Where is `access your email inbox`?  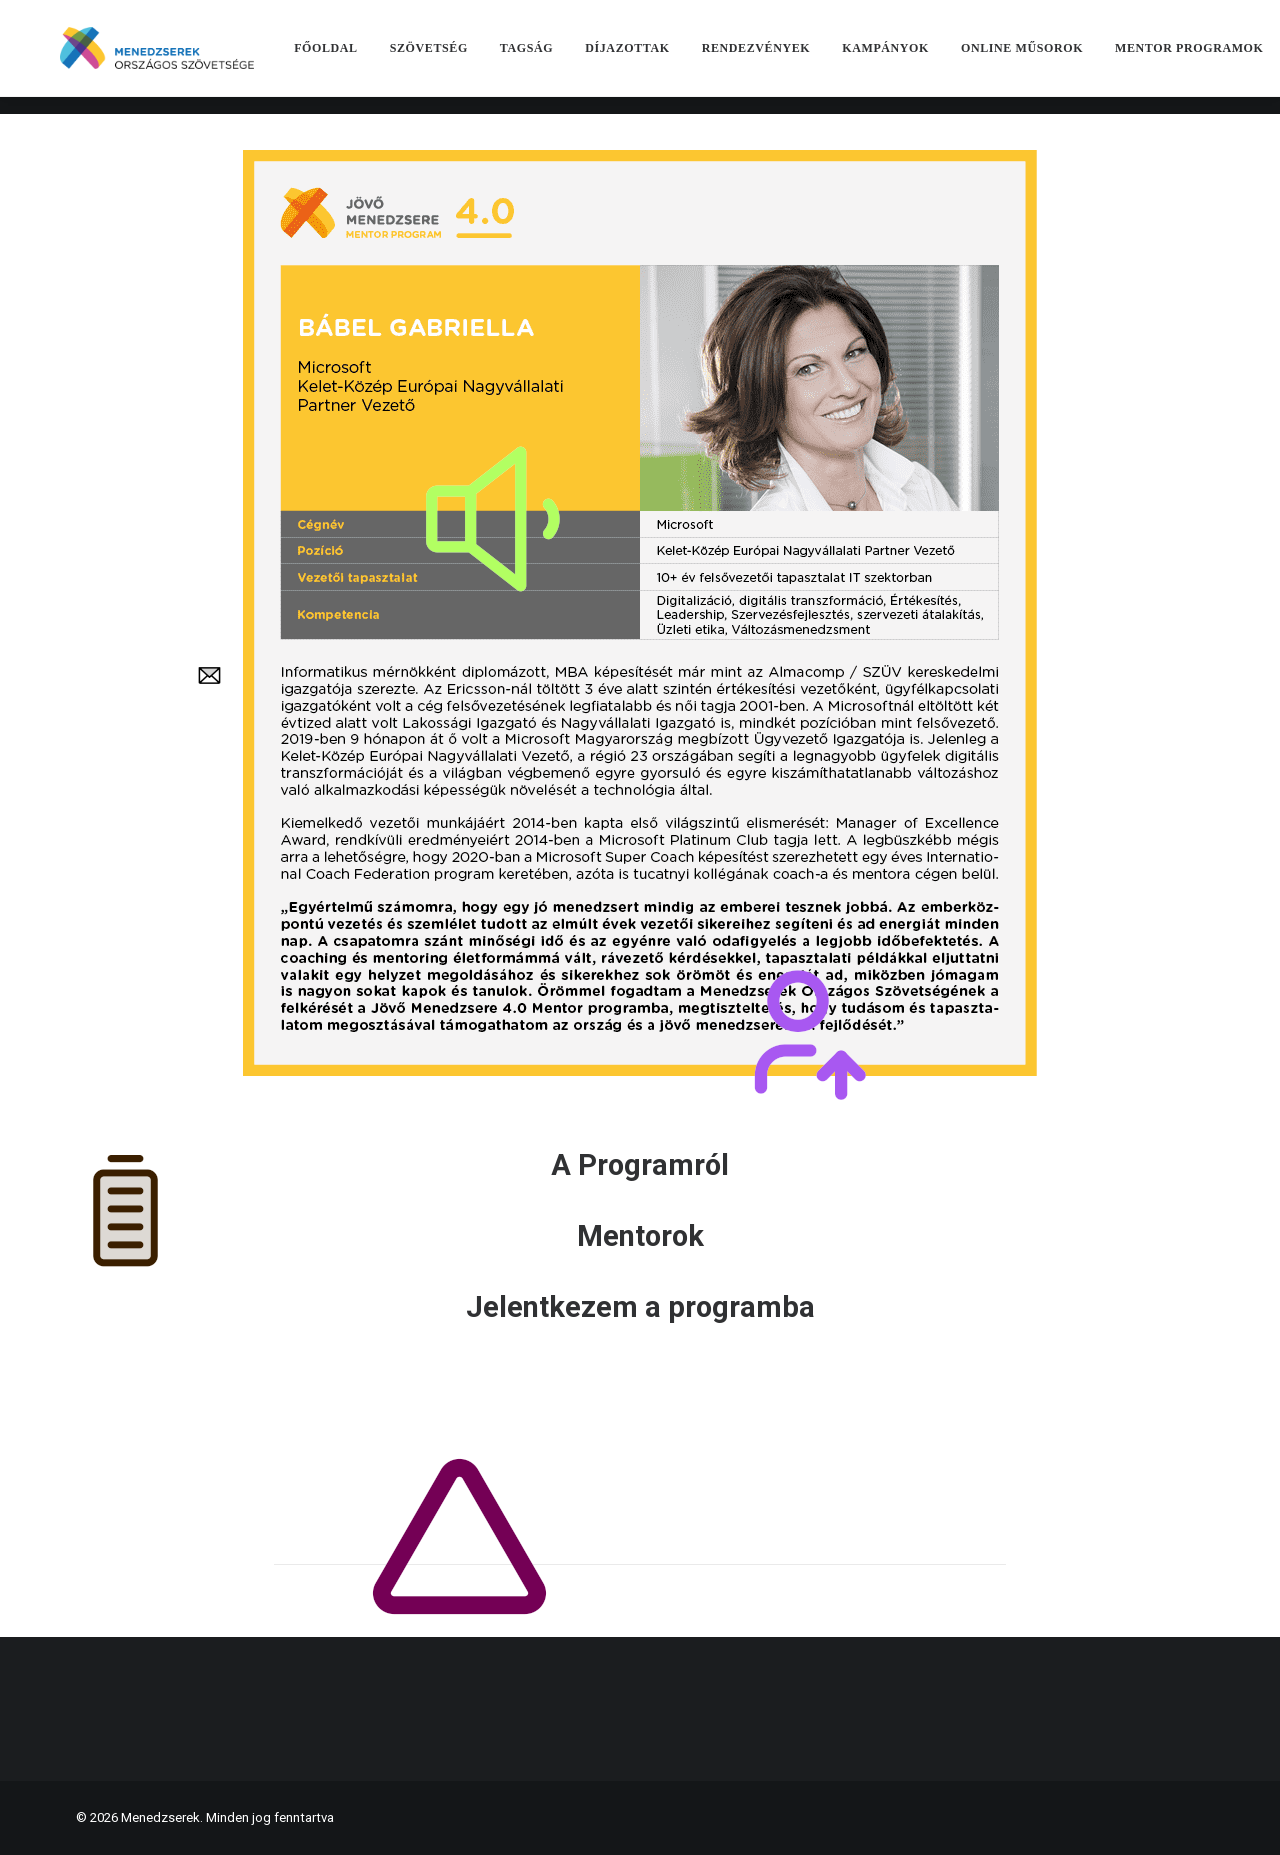
access your email inbox is located at coordinates (209, 675).